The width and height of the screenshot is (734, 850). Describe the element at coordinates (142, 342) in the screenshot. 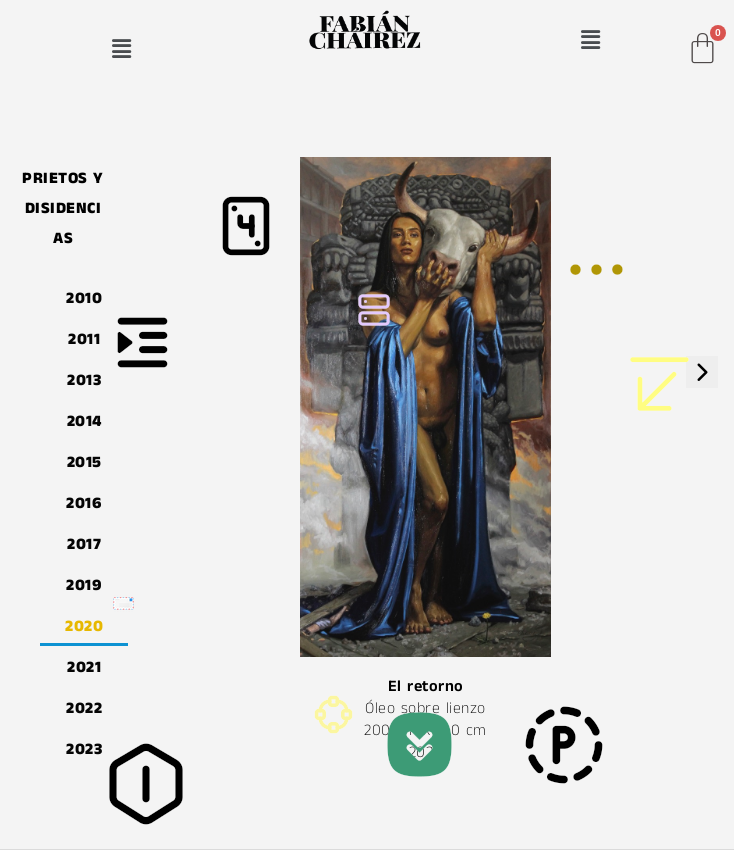

I see `increase text indentation` at that location.